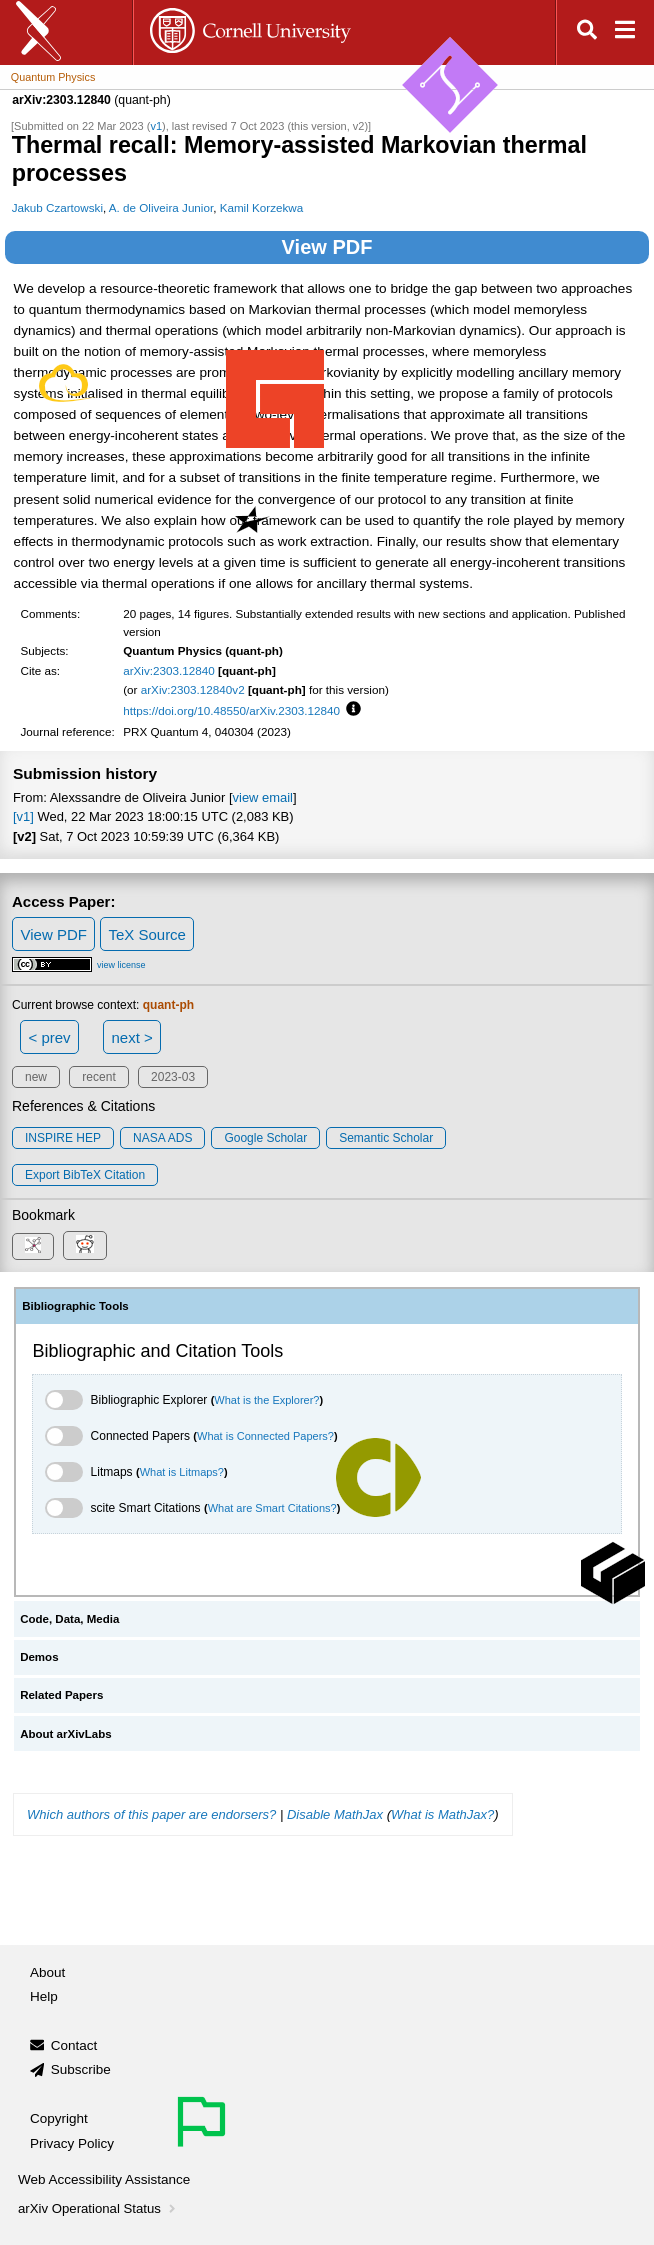 The image size is (654, 2245). What do you see at coordinates (613, 1573) in the screenshot?
I see `git large file storage logo` at bounding box center [613, 1573].